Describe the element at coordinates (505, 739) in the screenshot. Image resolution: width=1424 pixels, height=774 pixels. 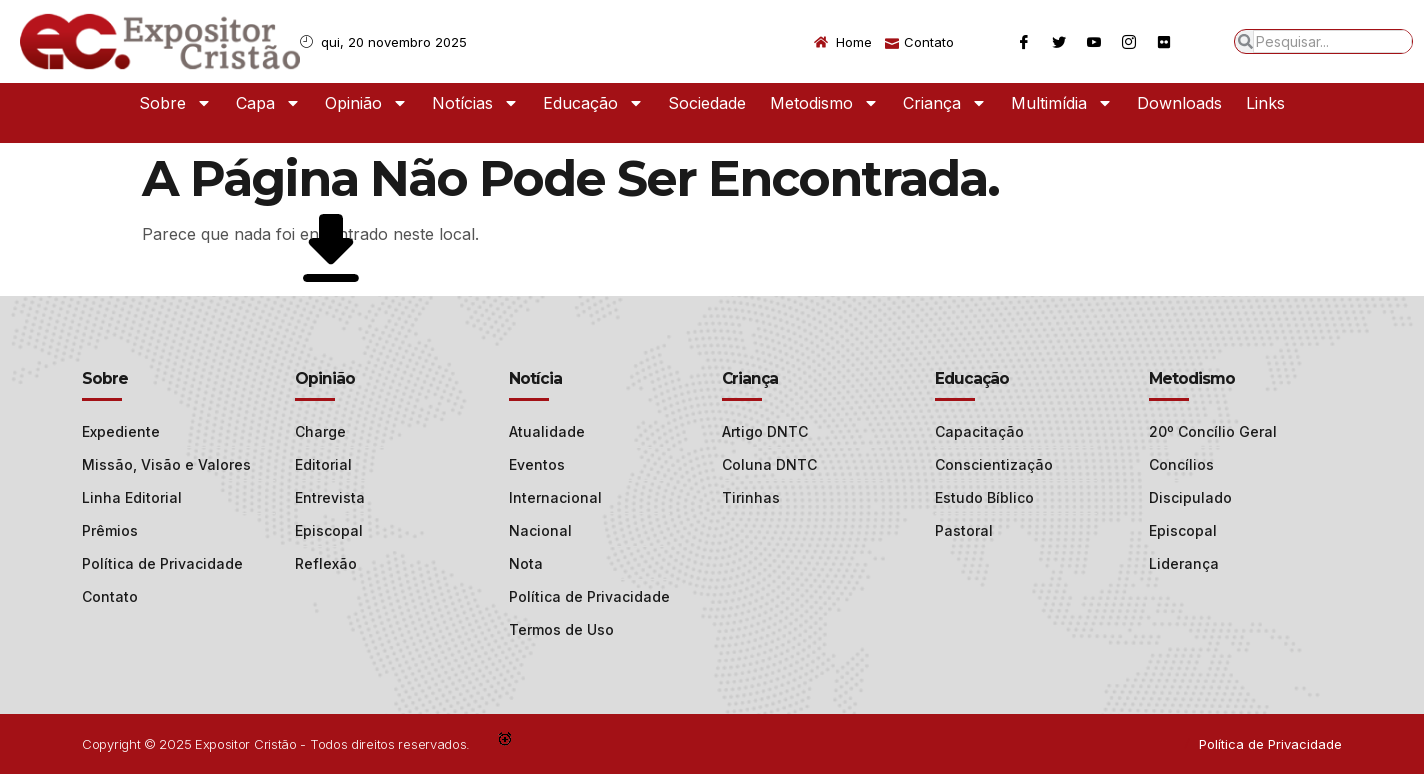
I see `add a new alarm` at that location.